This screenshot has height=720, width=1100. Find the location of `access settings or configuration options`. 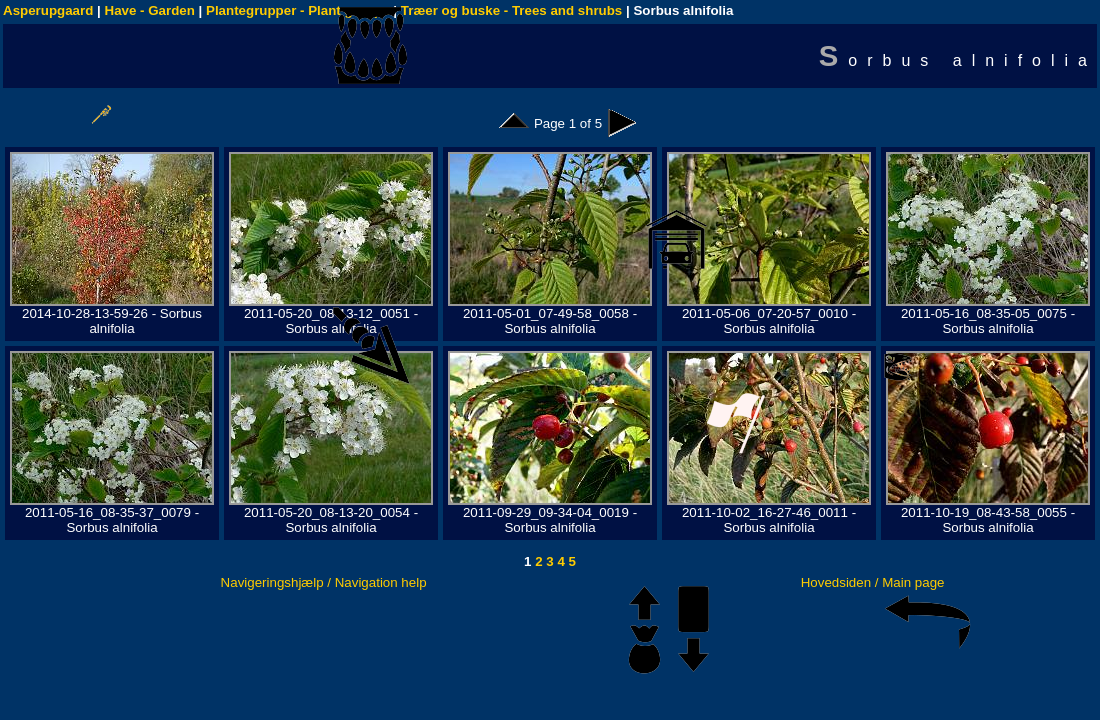

access settings or configuration options is located at coordinates (101, 114).